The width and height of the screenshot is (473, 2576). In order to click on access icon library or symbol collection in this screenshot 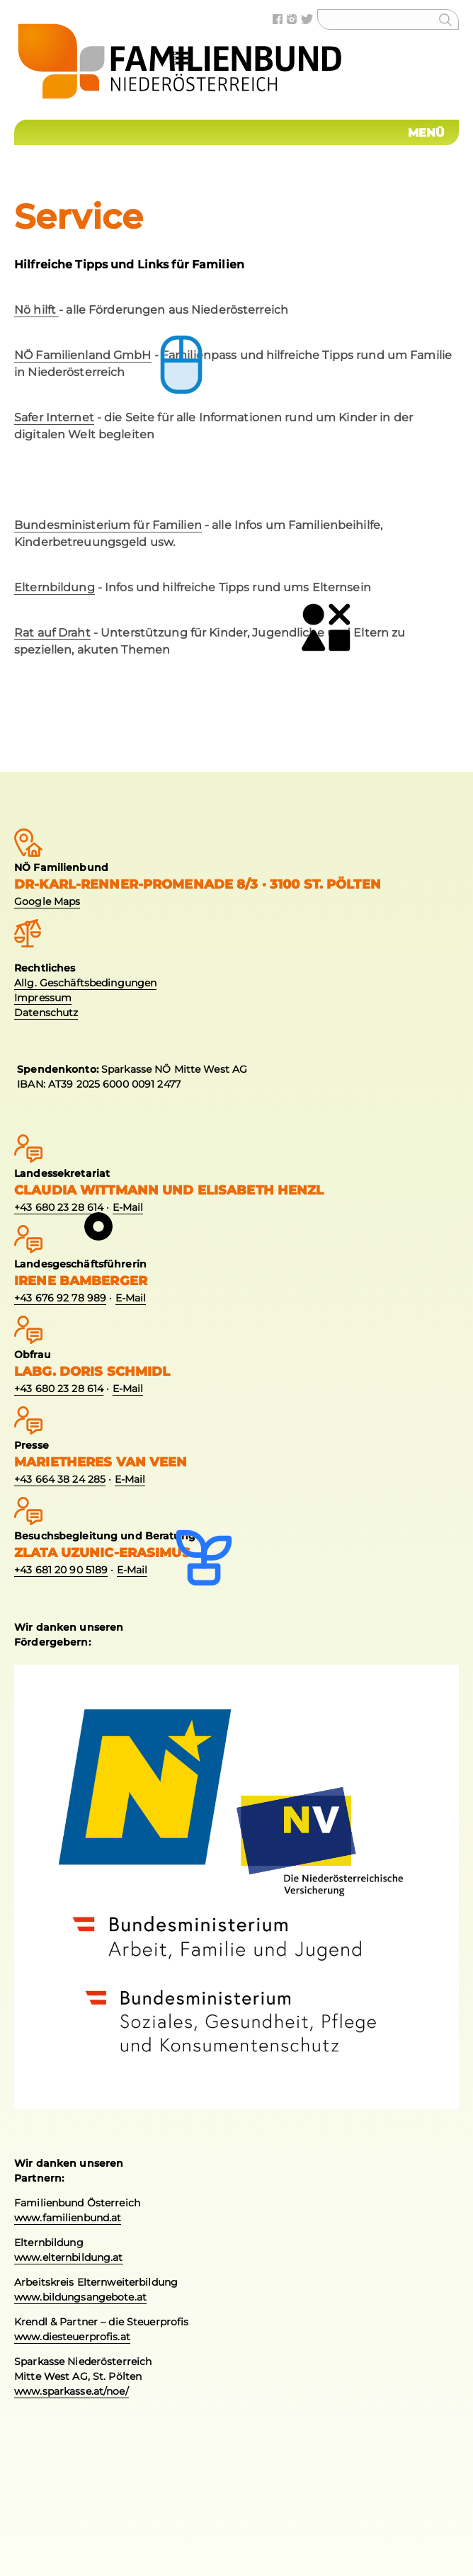, I will do `click(326, 627)`.